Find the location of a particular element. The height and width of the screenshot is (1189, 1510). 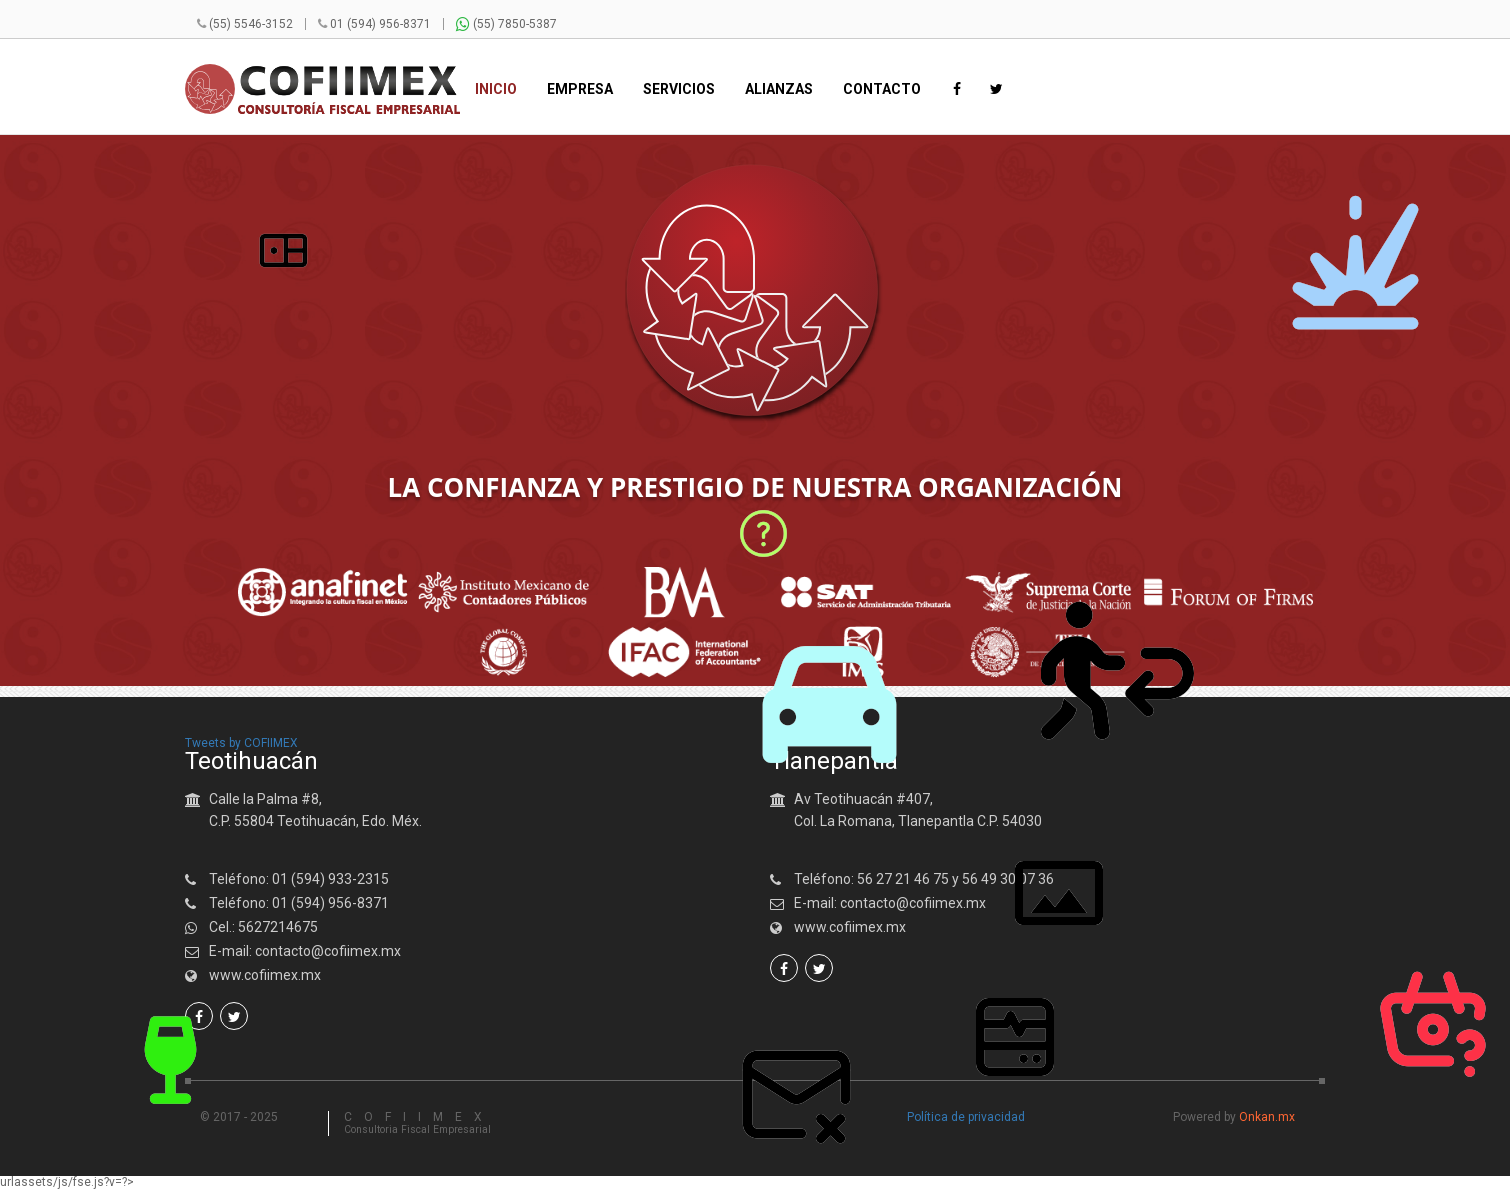

select car or automobile option is located at coordinates (829, 704).